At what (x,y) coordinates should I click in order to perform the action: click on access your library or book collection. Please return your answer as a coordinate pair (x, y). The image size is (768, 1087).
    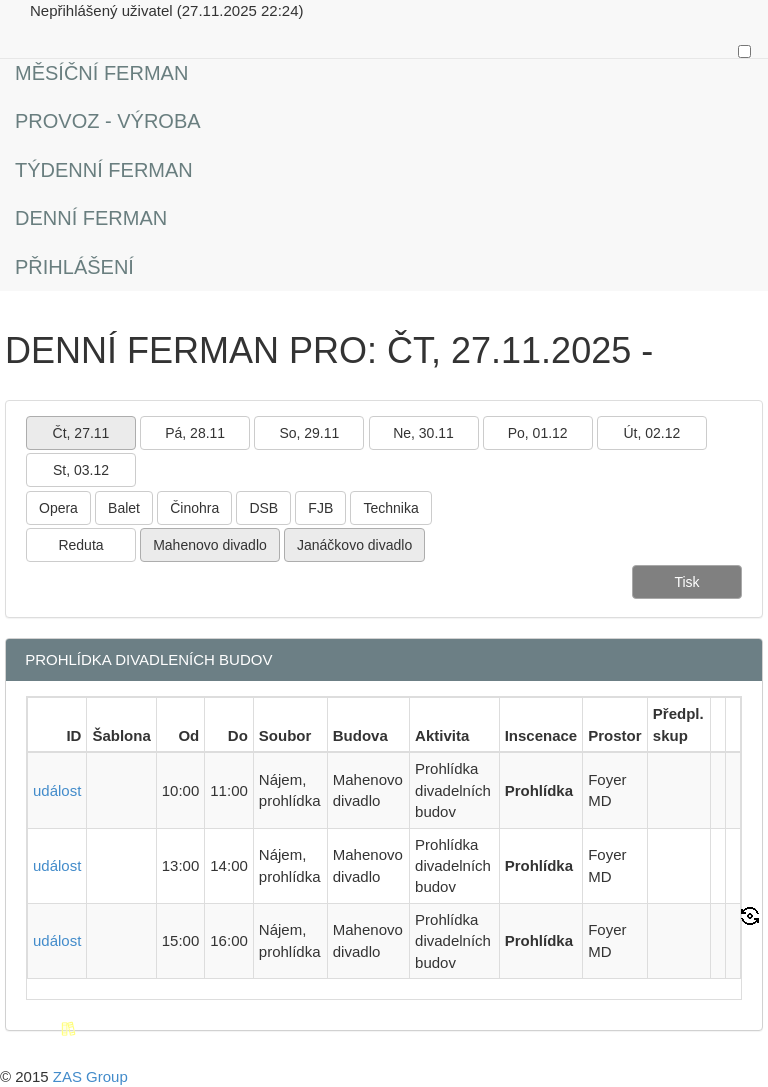
    Looking at the image, I should click on (68, 1029).